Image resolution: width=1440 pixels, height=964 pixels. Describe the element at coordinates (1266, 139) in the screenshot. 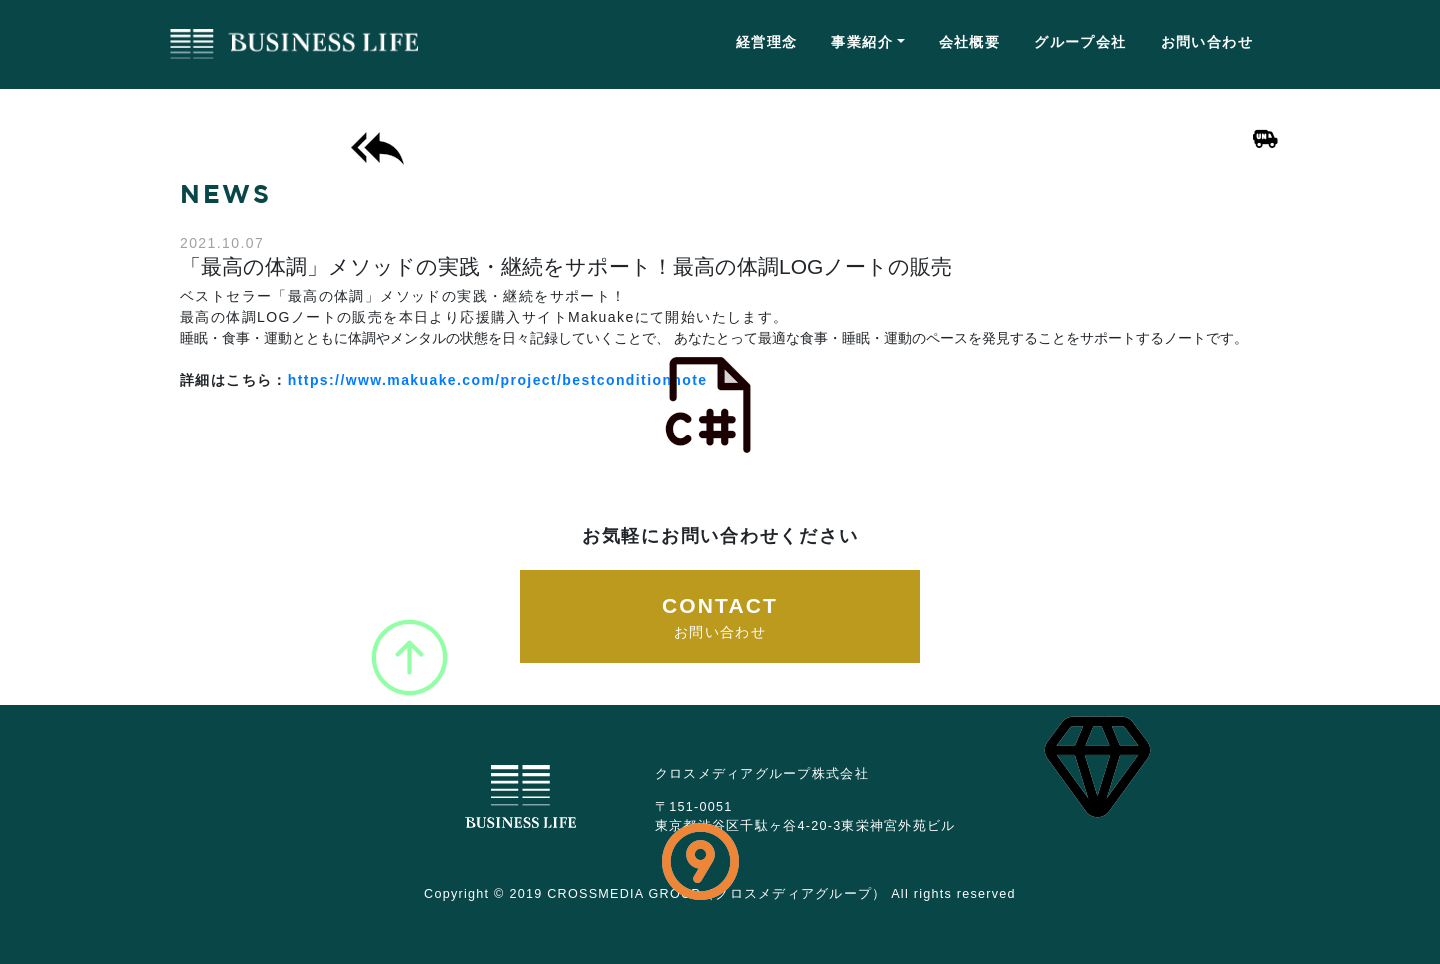

I see `indicates united nations humanitarian aid delivery` at that location.